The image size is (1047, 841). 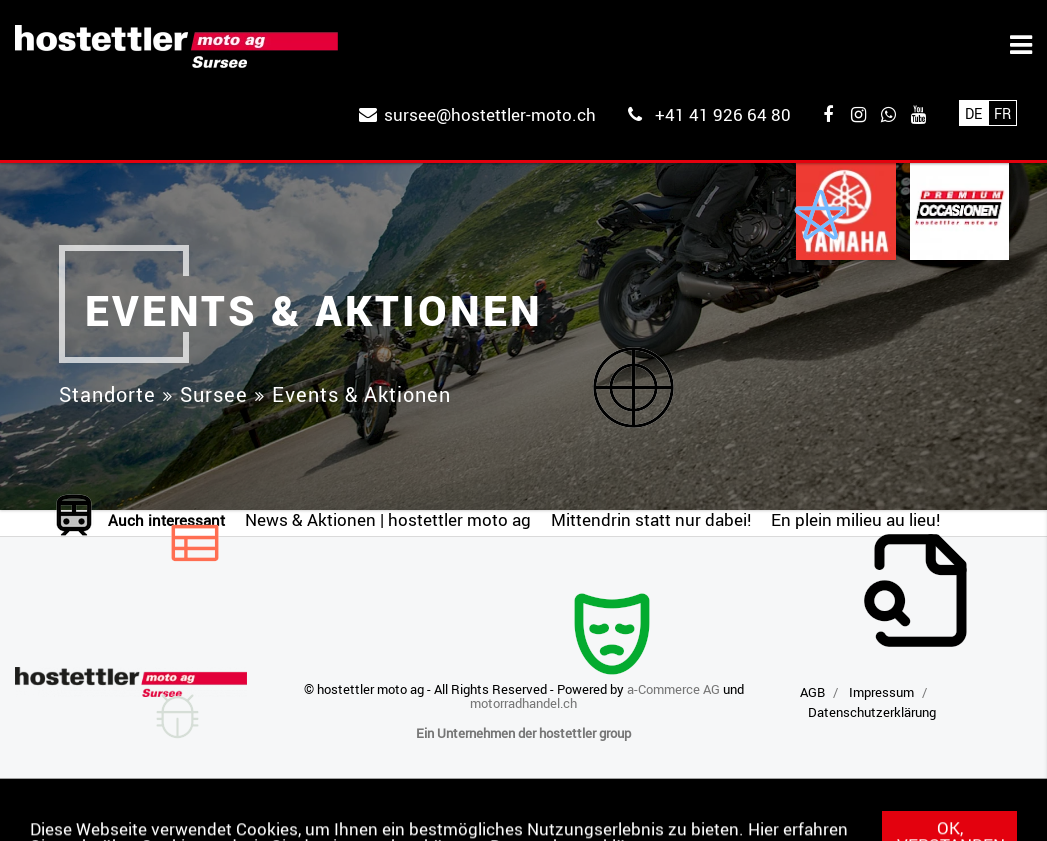 I want to click on report a bug or issue, so click(x=177, y=715).